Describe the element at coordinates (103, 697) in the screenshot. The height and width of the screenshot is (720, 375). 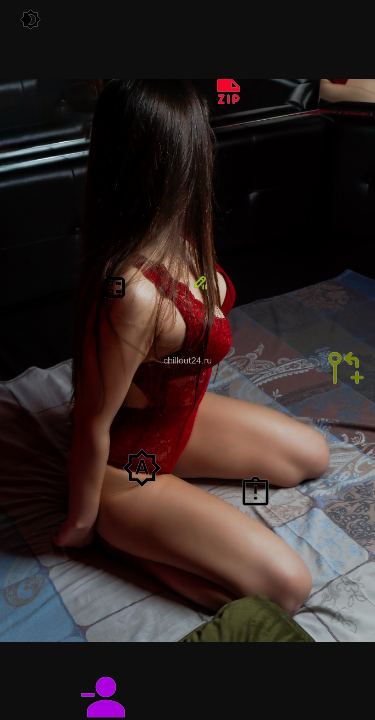
I see `remove a contact or friend` at that location.